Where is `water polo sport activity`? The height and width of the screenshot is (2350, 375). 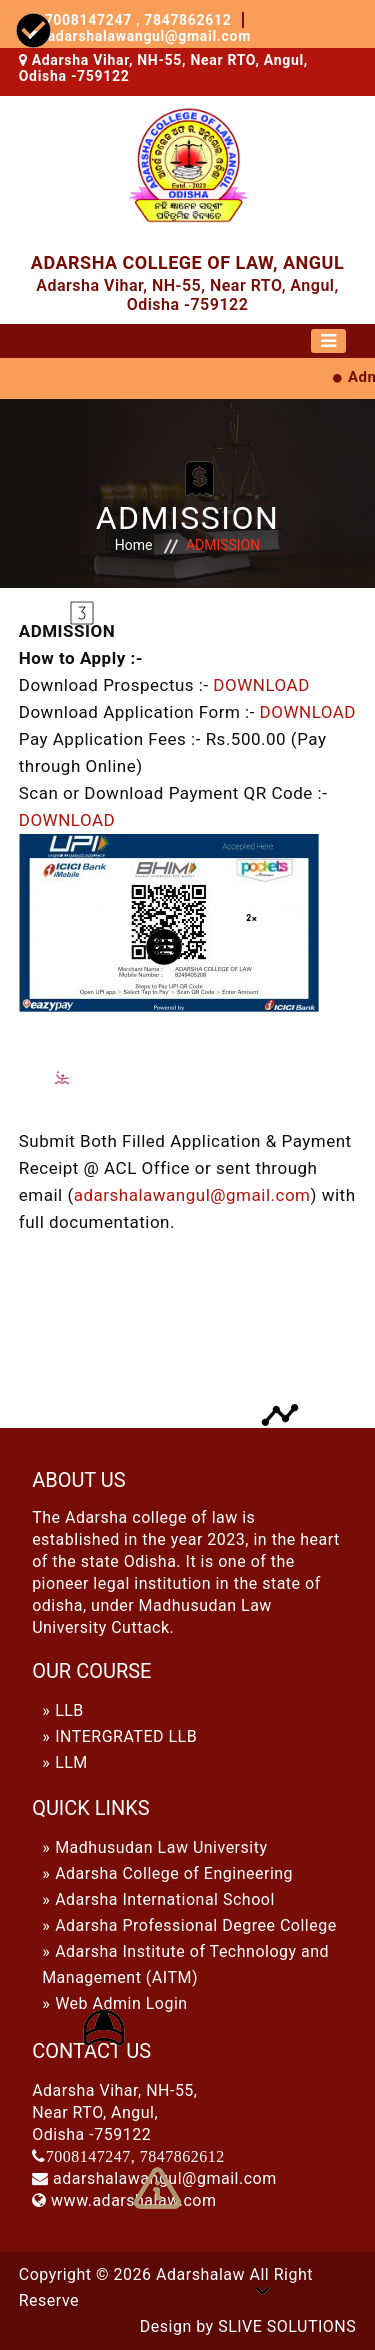 water polo sport activity is located at coordinates (62, 1078).